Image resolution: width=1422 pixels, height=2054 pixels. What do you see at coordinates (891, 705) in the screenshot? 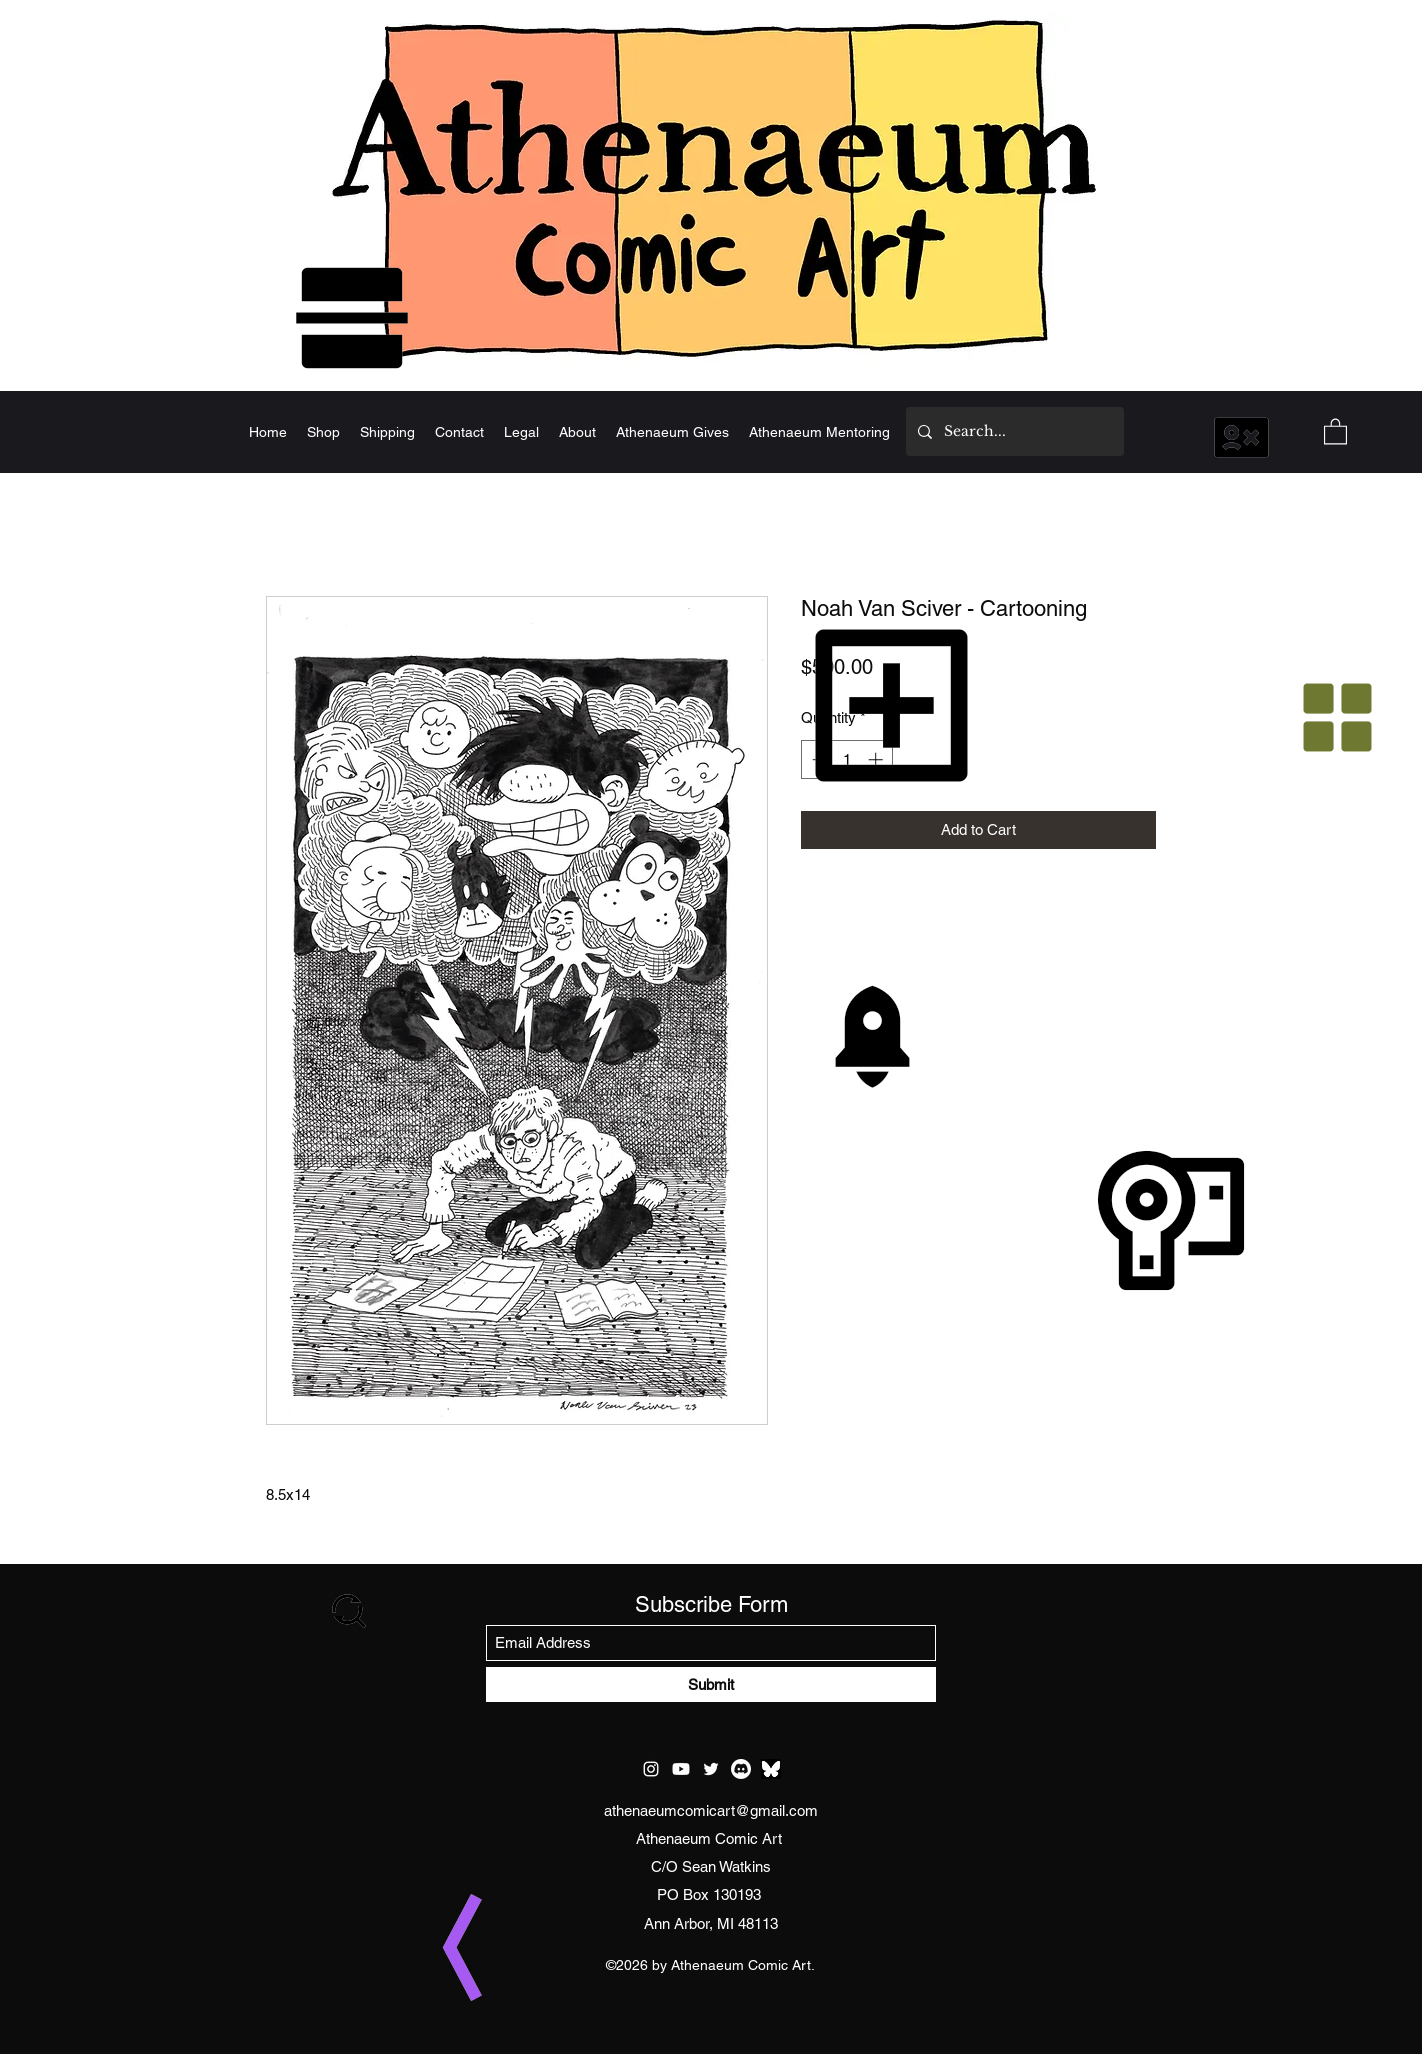
I see `add a new item or create new content` at bounding box center [891, 705].